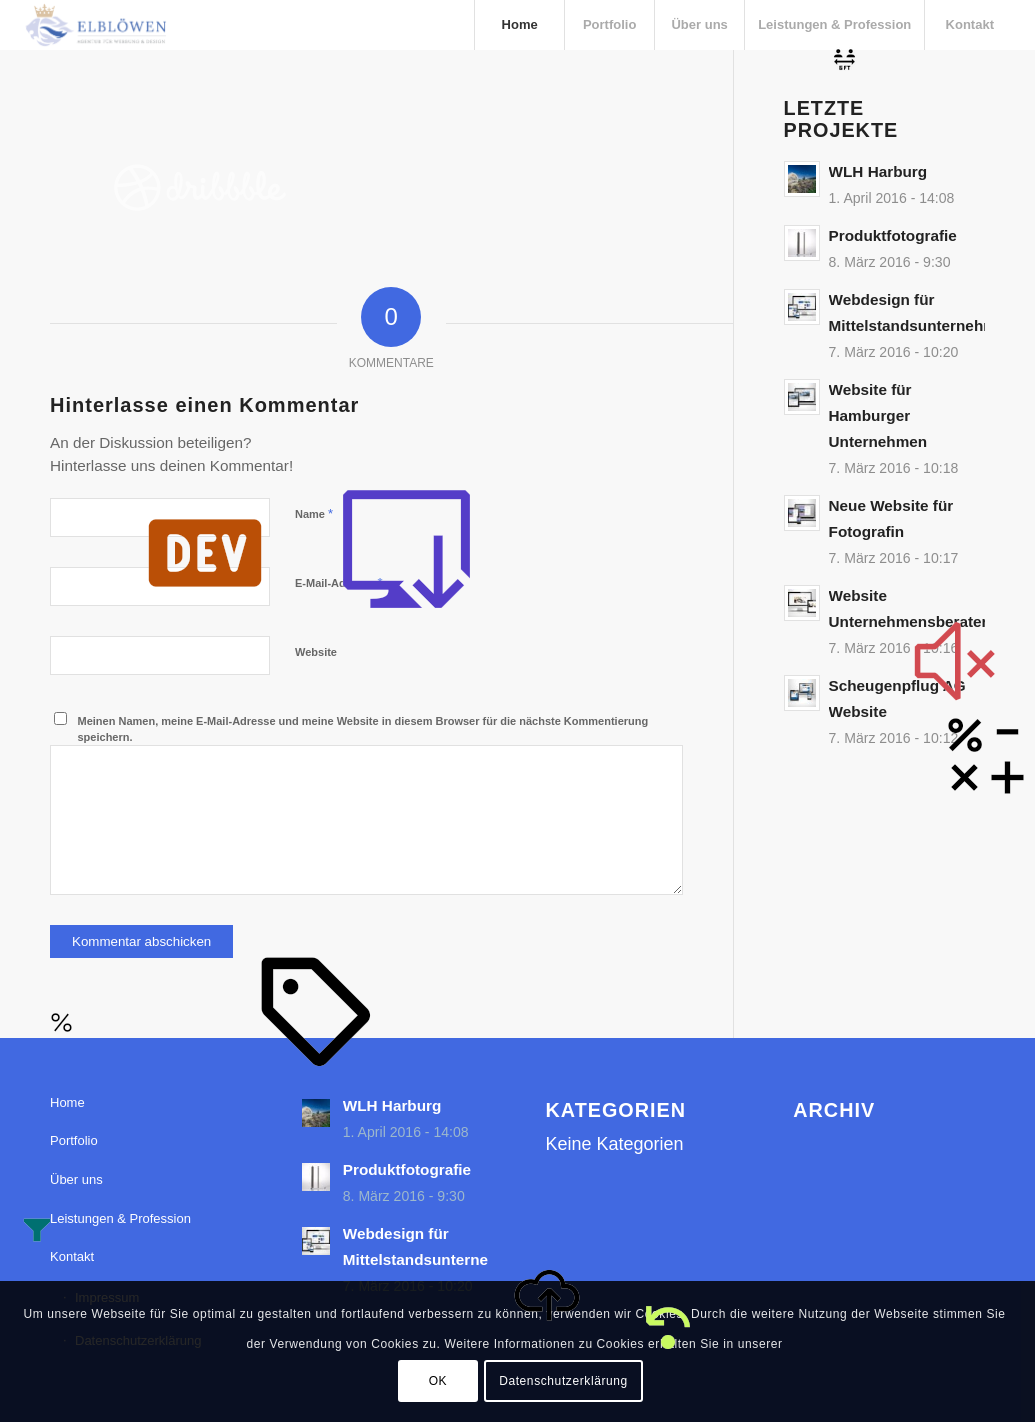 Image resolution: width=1035 pixels, height=1422 pixels. I want to click on view or apply a percentage value, so click(61, 1022).